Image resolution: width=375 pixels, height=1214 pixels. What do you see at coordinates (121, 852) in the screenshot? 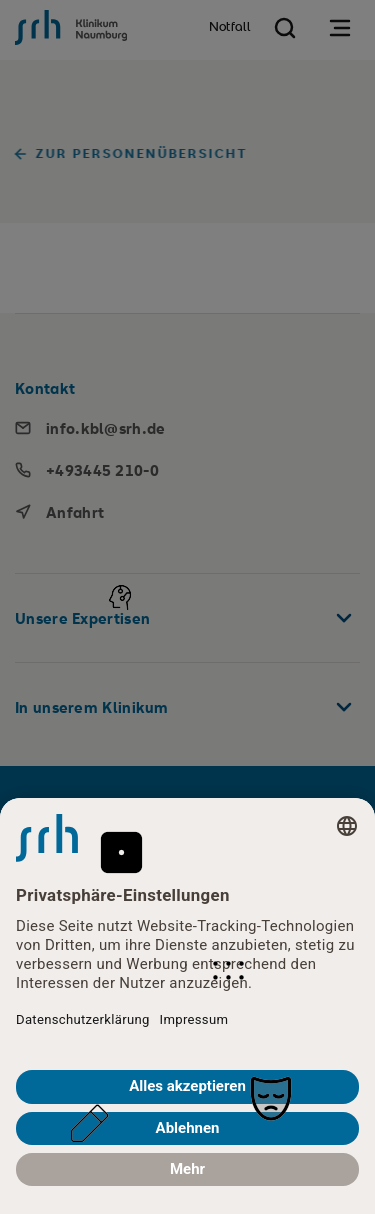
I see `indicates a roll result of one` at bounding box center [121, 852].